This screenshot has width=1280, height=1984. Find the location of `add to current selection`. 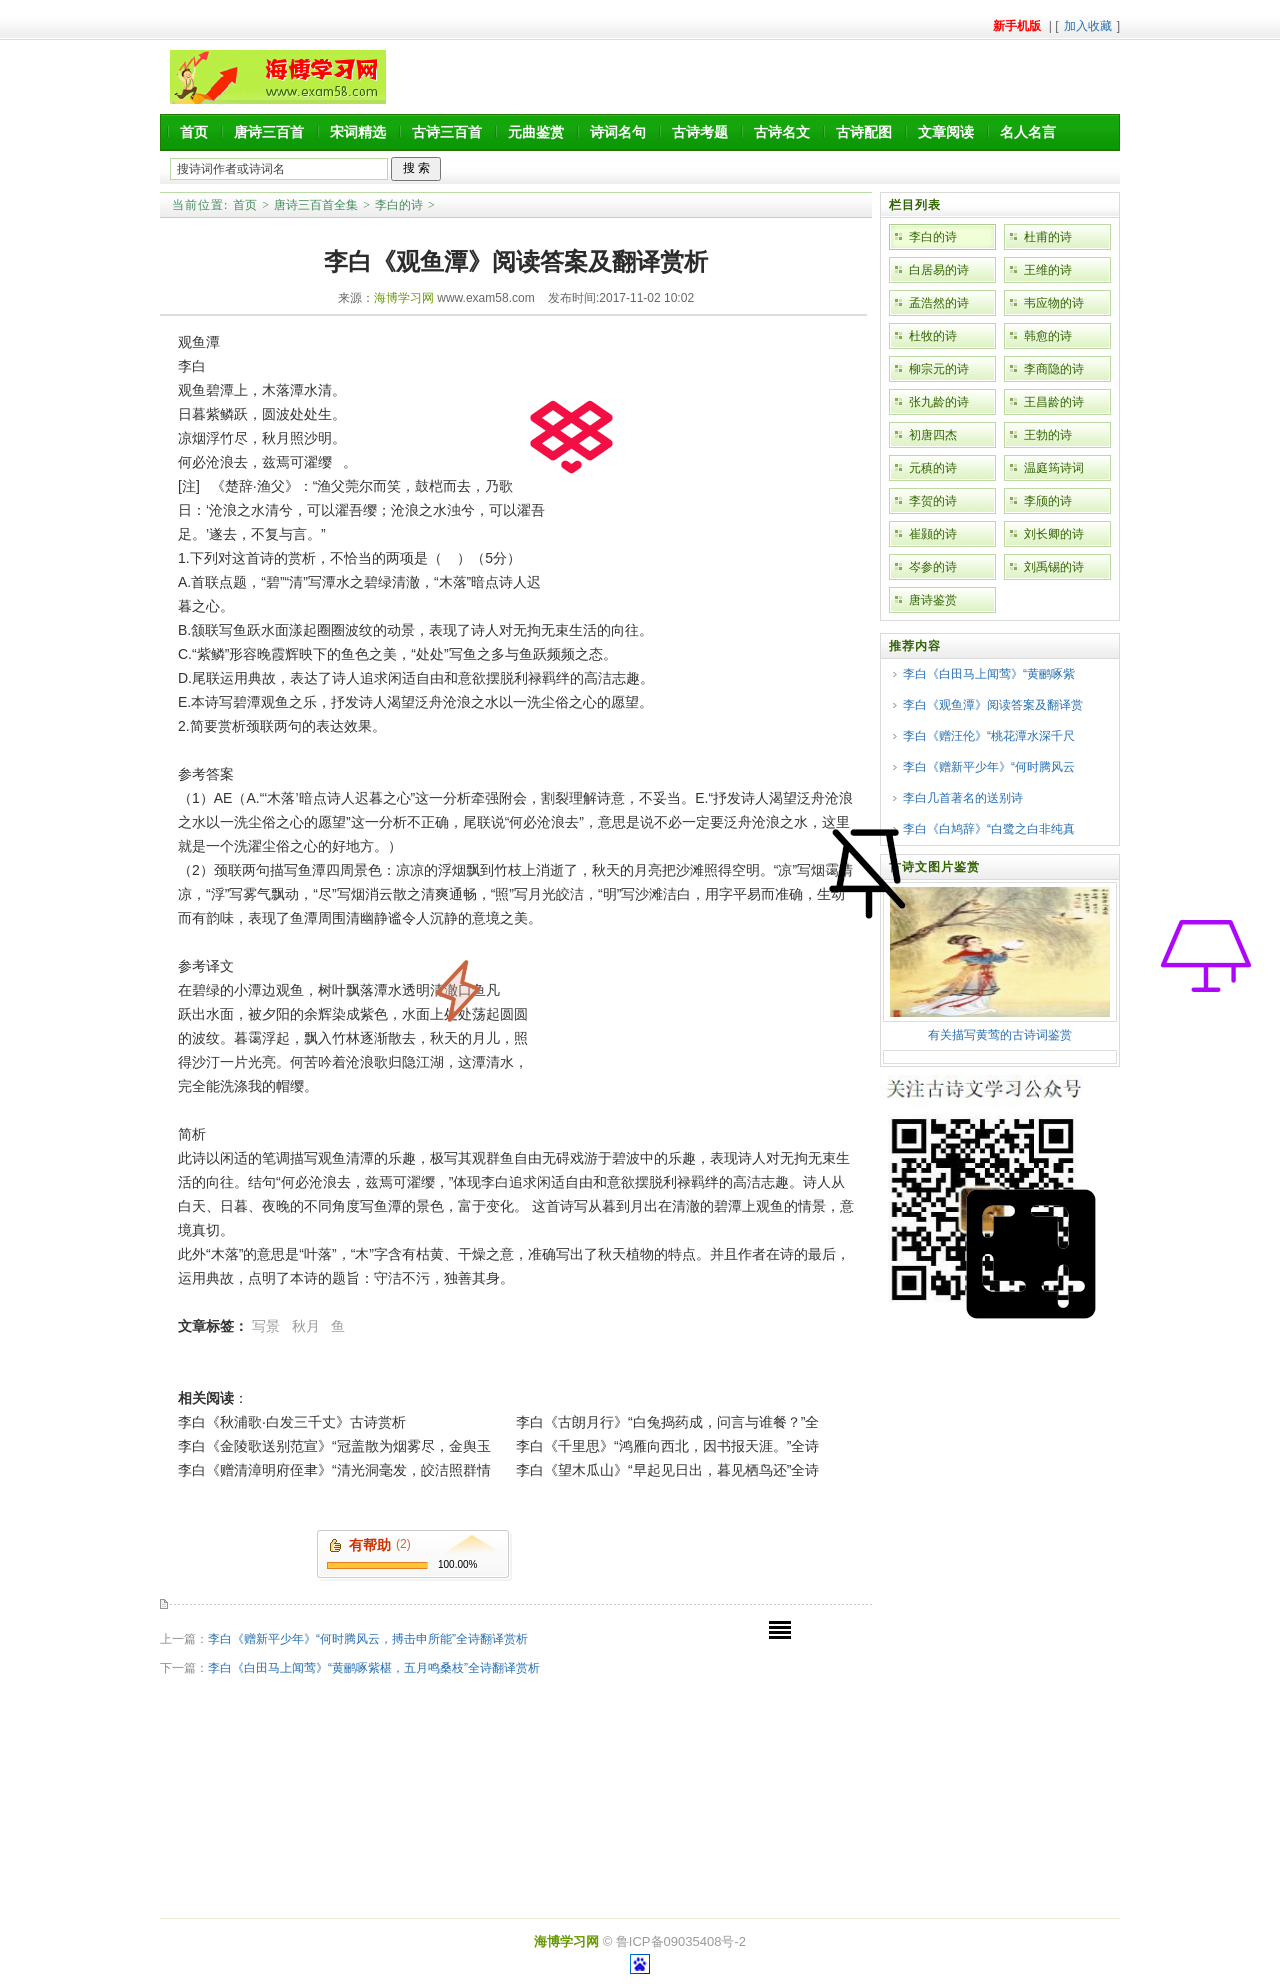

add to current selection is located at coordinates (1031, 1254).